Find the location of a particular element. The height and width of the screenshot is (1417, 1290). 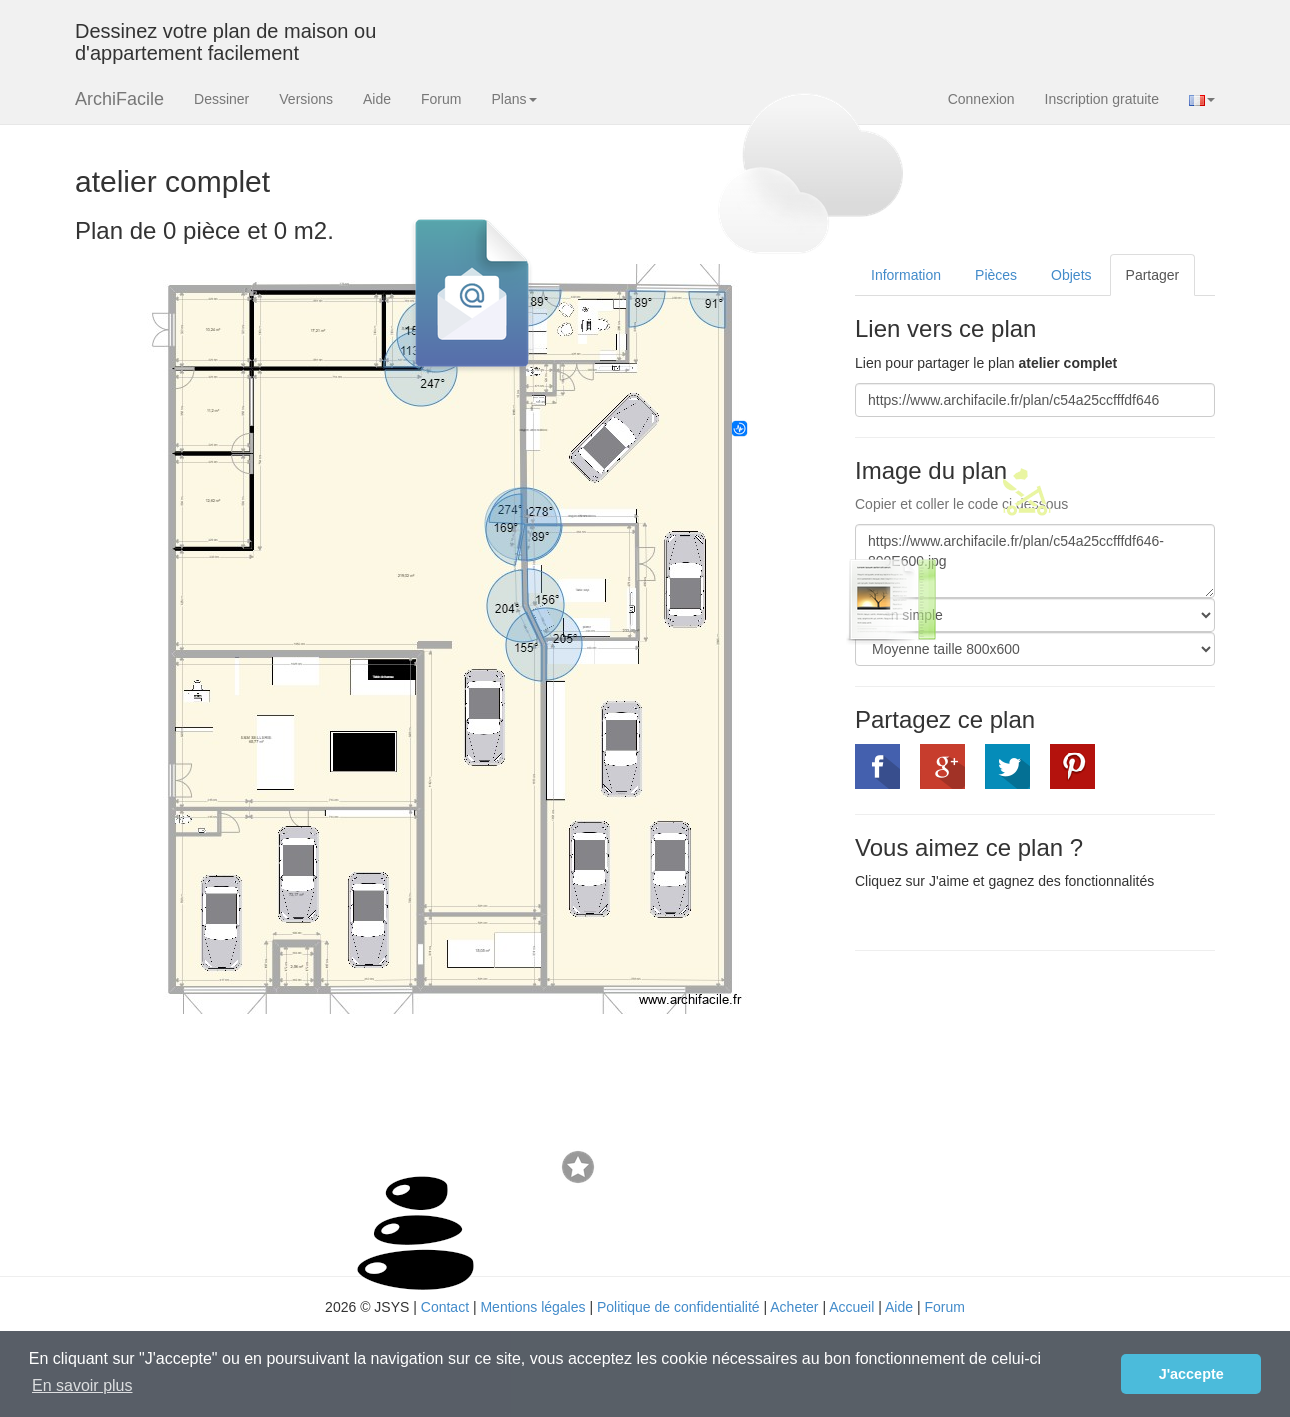

document template file type is located at coordinates (891, 599).